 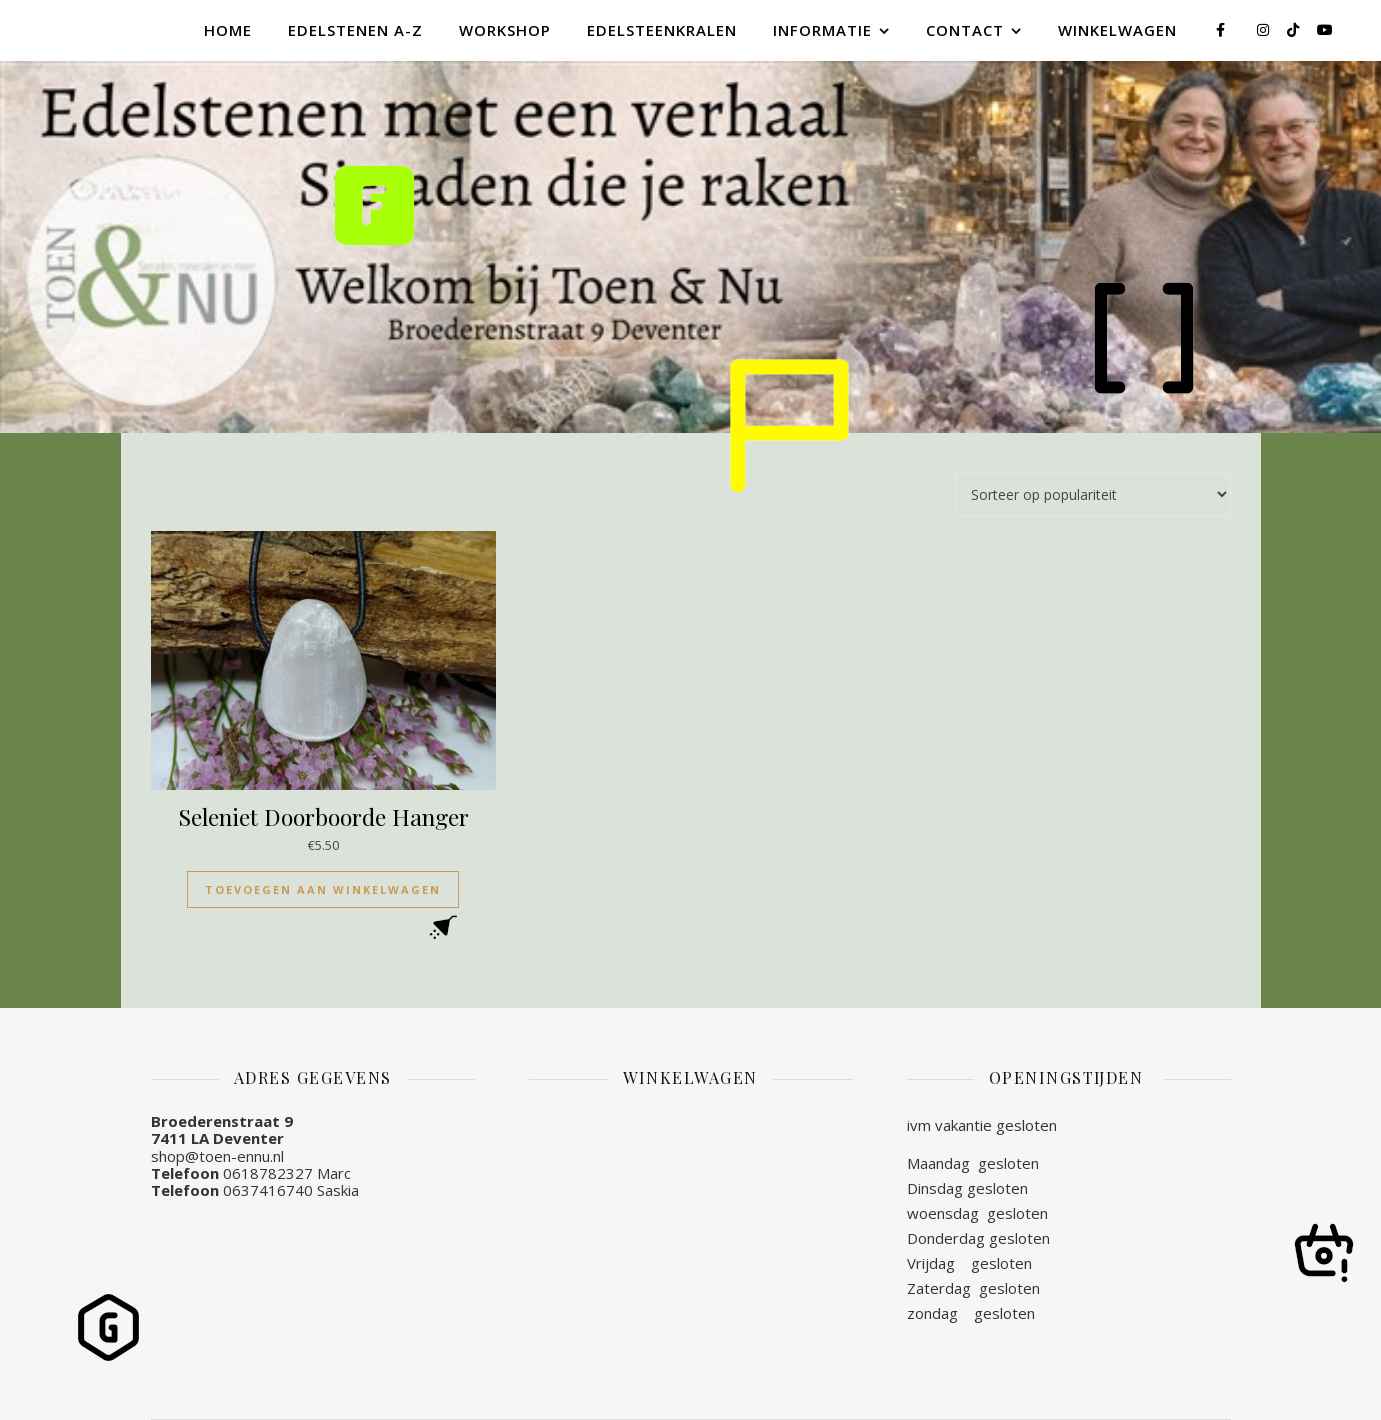 I want to click on facebook app or social media shortcut, so click(x=374, y=205).